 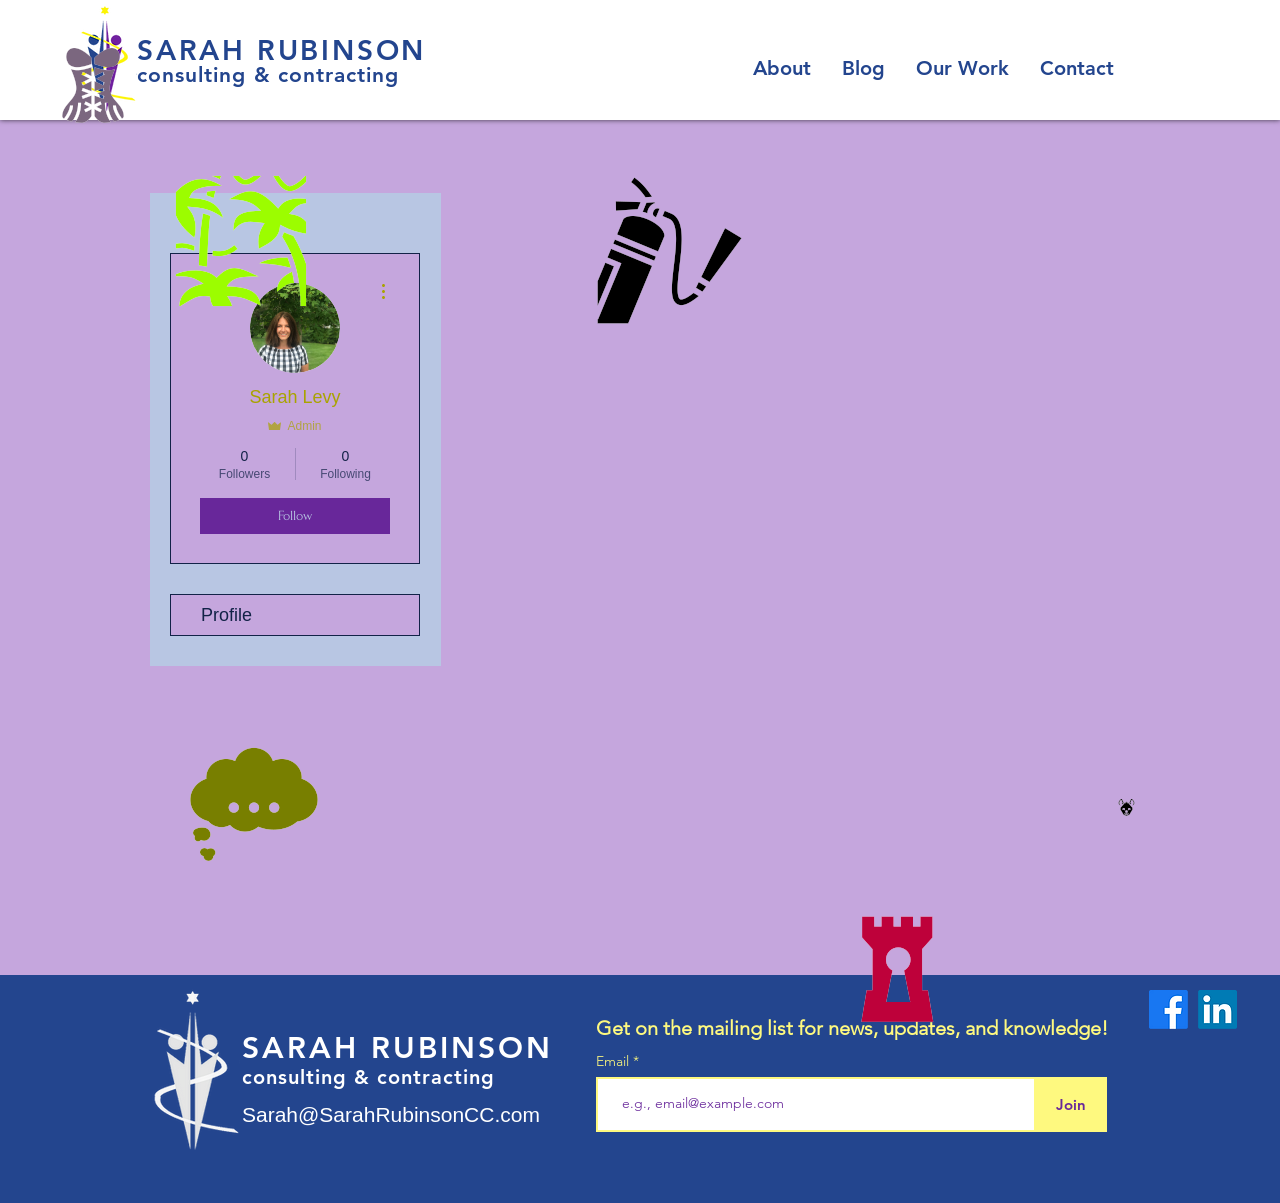 I want to click on indicates thinking or processing in progress, so click(x=254, y=802).